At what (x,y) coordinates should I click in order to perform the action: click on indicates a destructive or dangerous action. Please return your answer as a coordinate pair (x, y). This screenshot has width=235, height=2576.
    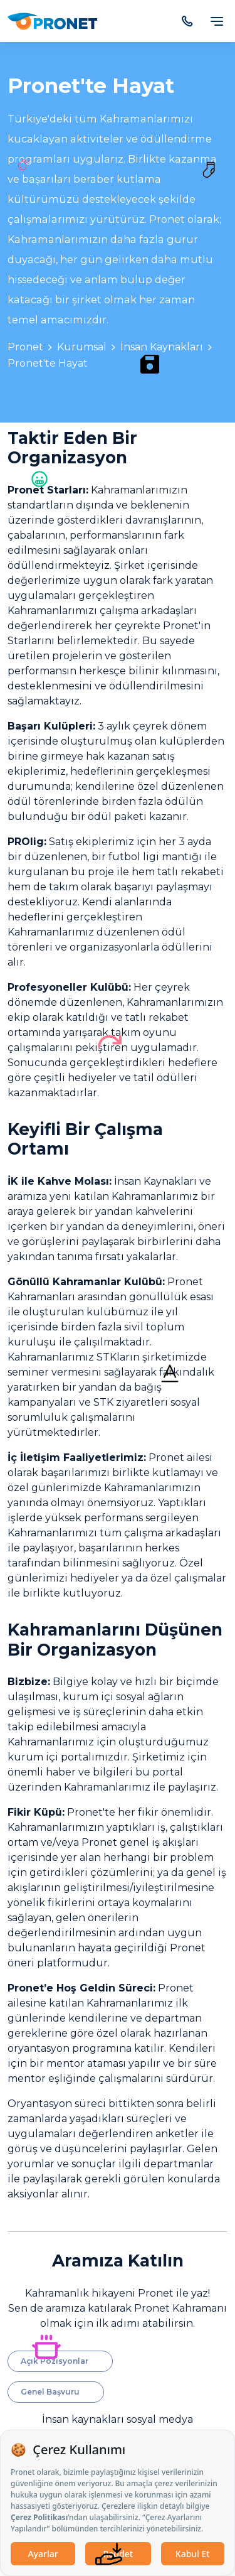
    Looking at the image, I should click on (23, 164).